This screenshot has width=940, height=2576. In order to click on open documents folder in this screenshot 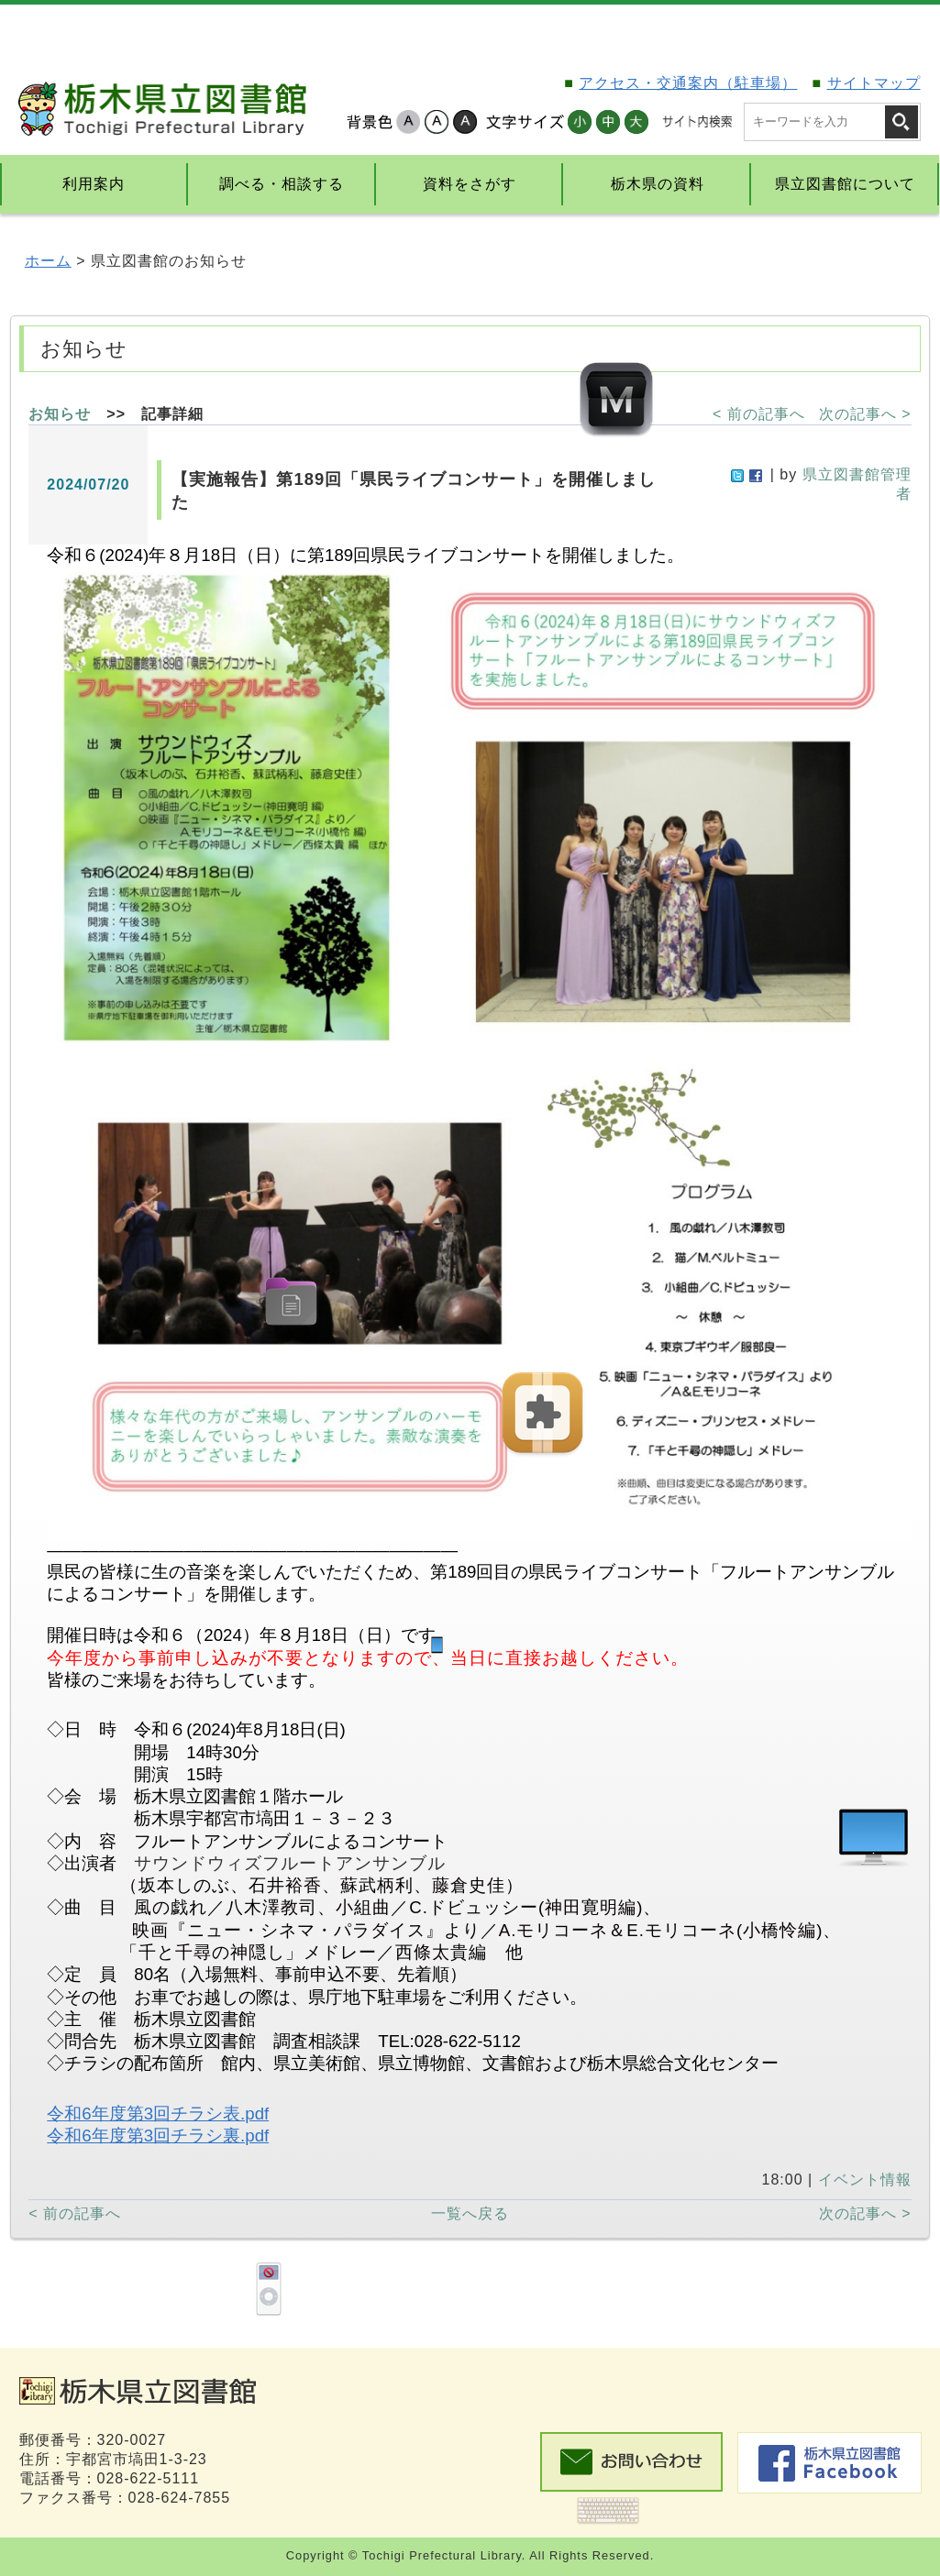, I will do `click(291, 1301)`.